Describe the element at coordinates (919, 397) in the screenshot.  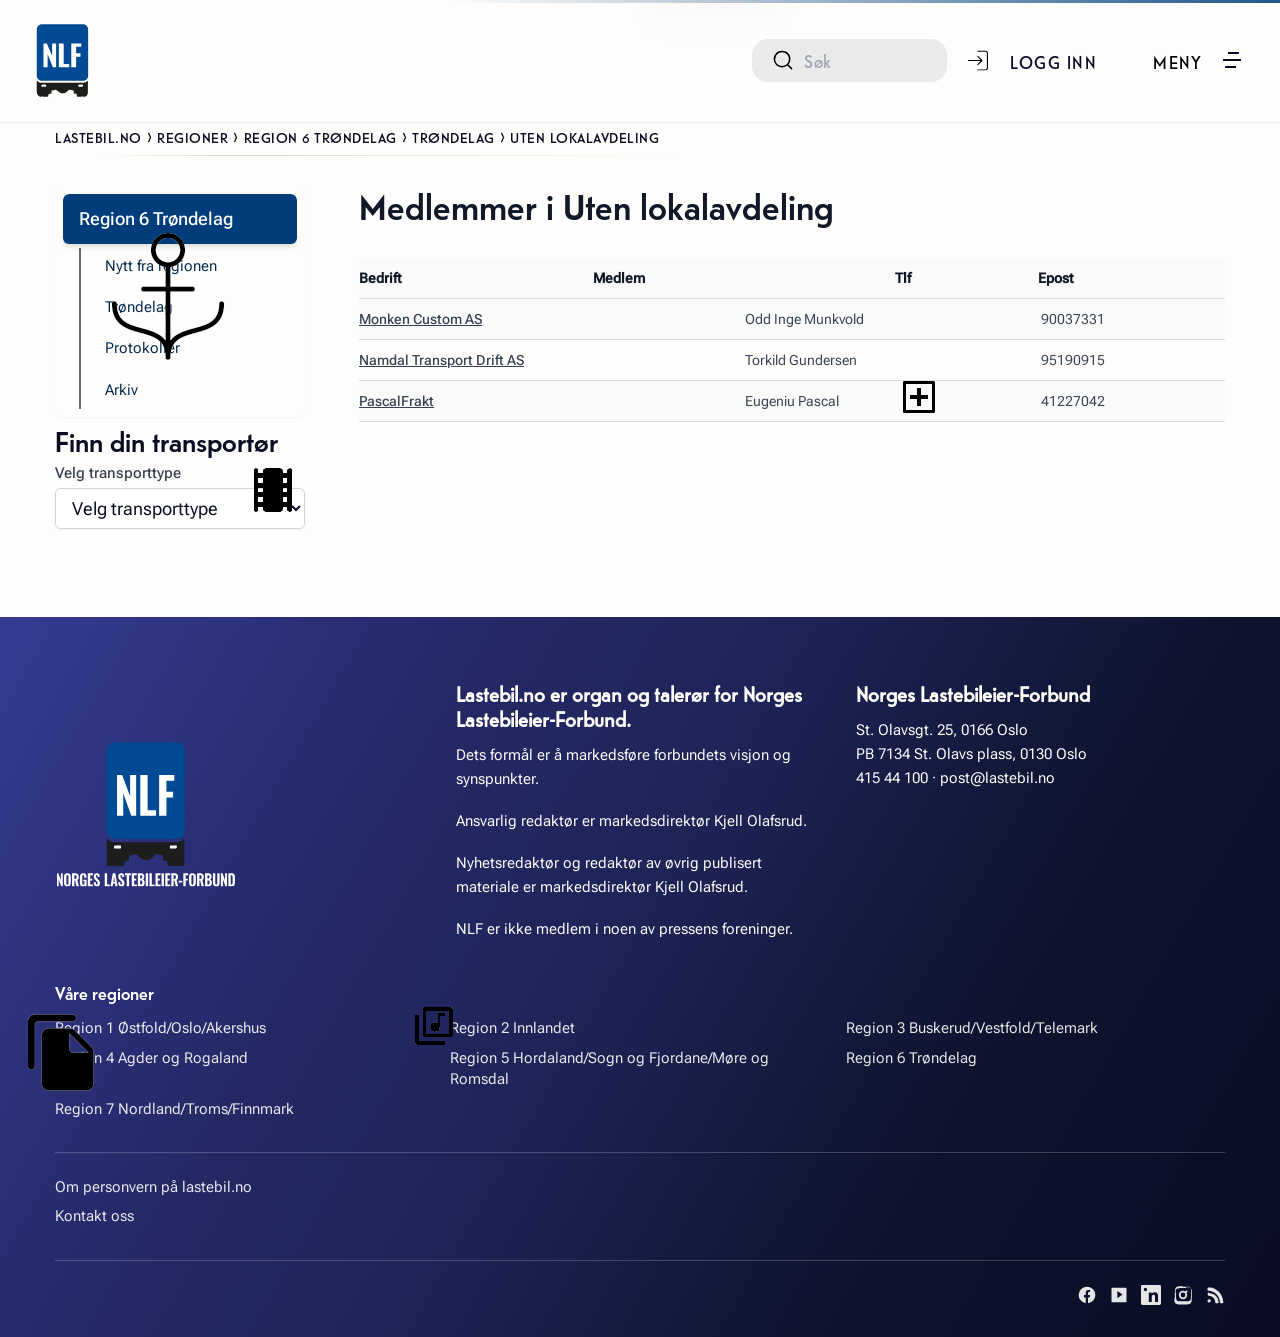
I see `add a new item or entry` at that location.